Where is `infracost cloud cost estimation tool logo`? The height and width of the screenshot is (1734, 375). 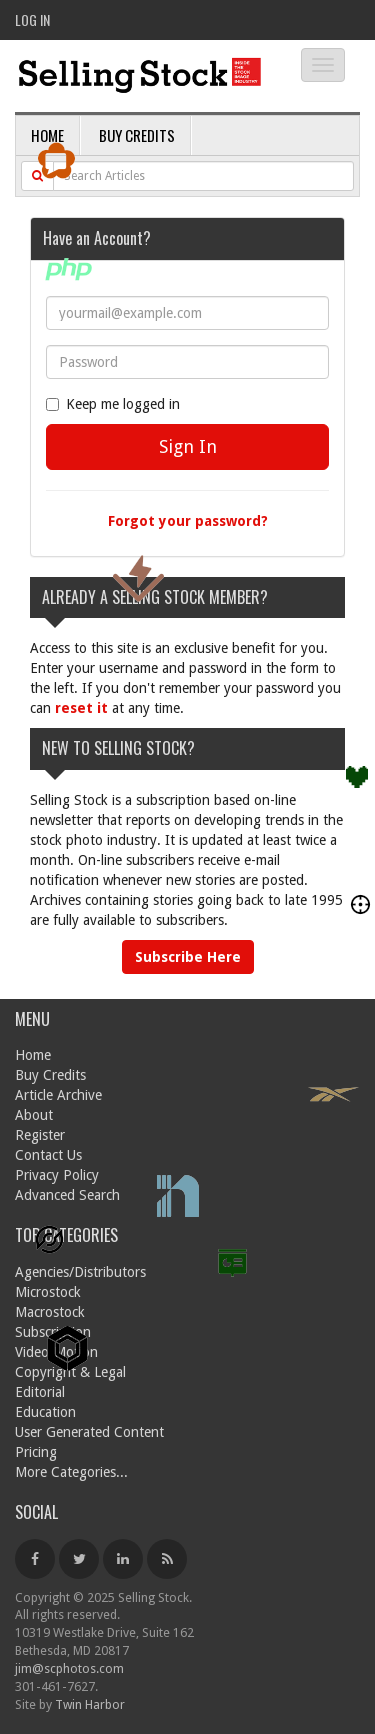
infracost cloud cost estimation tool logo is located at coordinates (178, 1196).